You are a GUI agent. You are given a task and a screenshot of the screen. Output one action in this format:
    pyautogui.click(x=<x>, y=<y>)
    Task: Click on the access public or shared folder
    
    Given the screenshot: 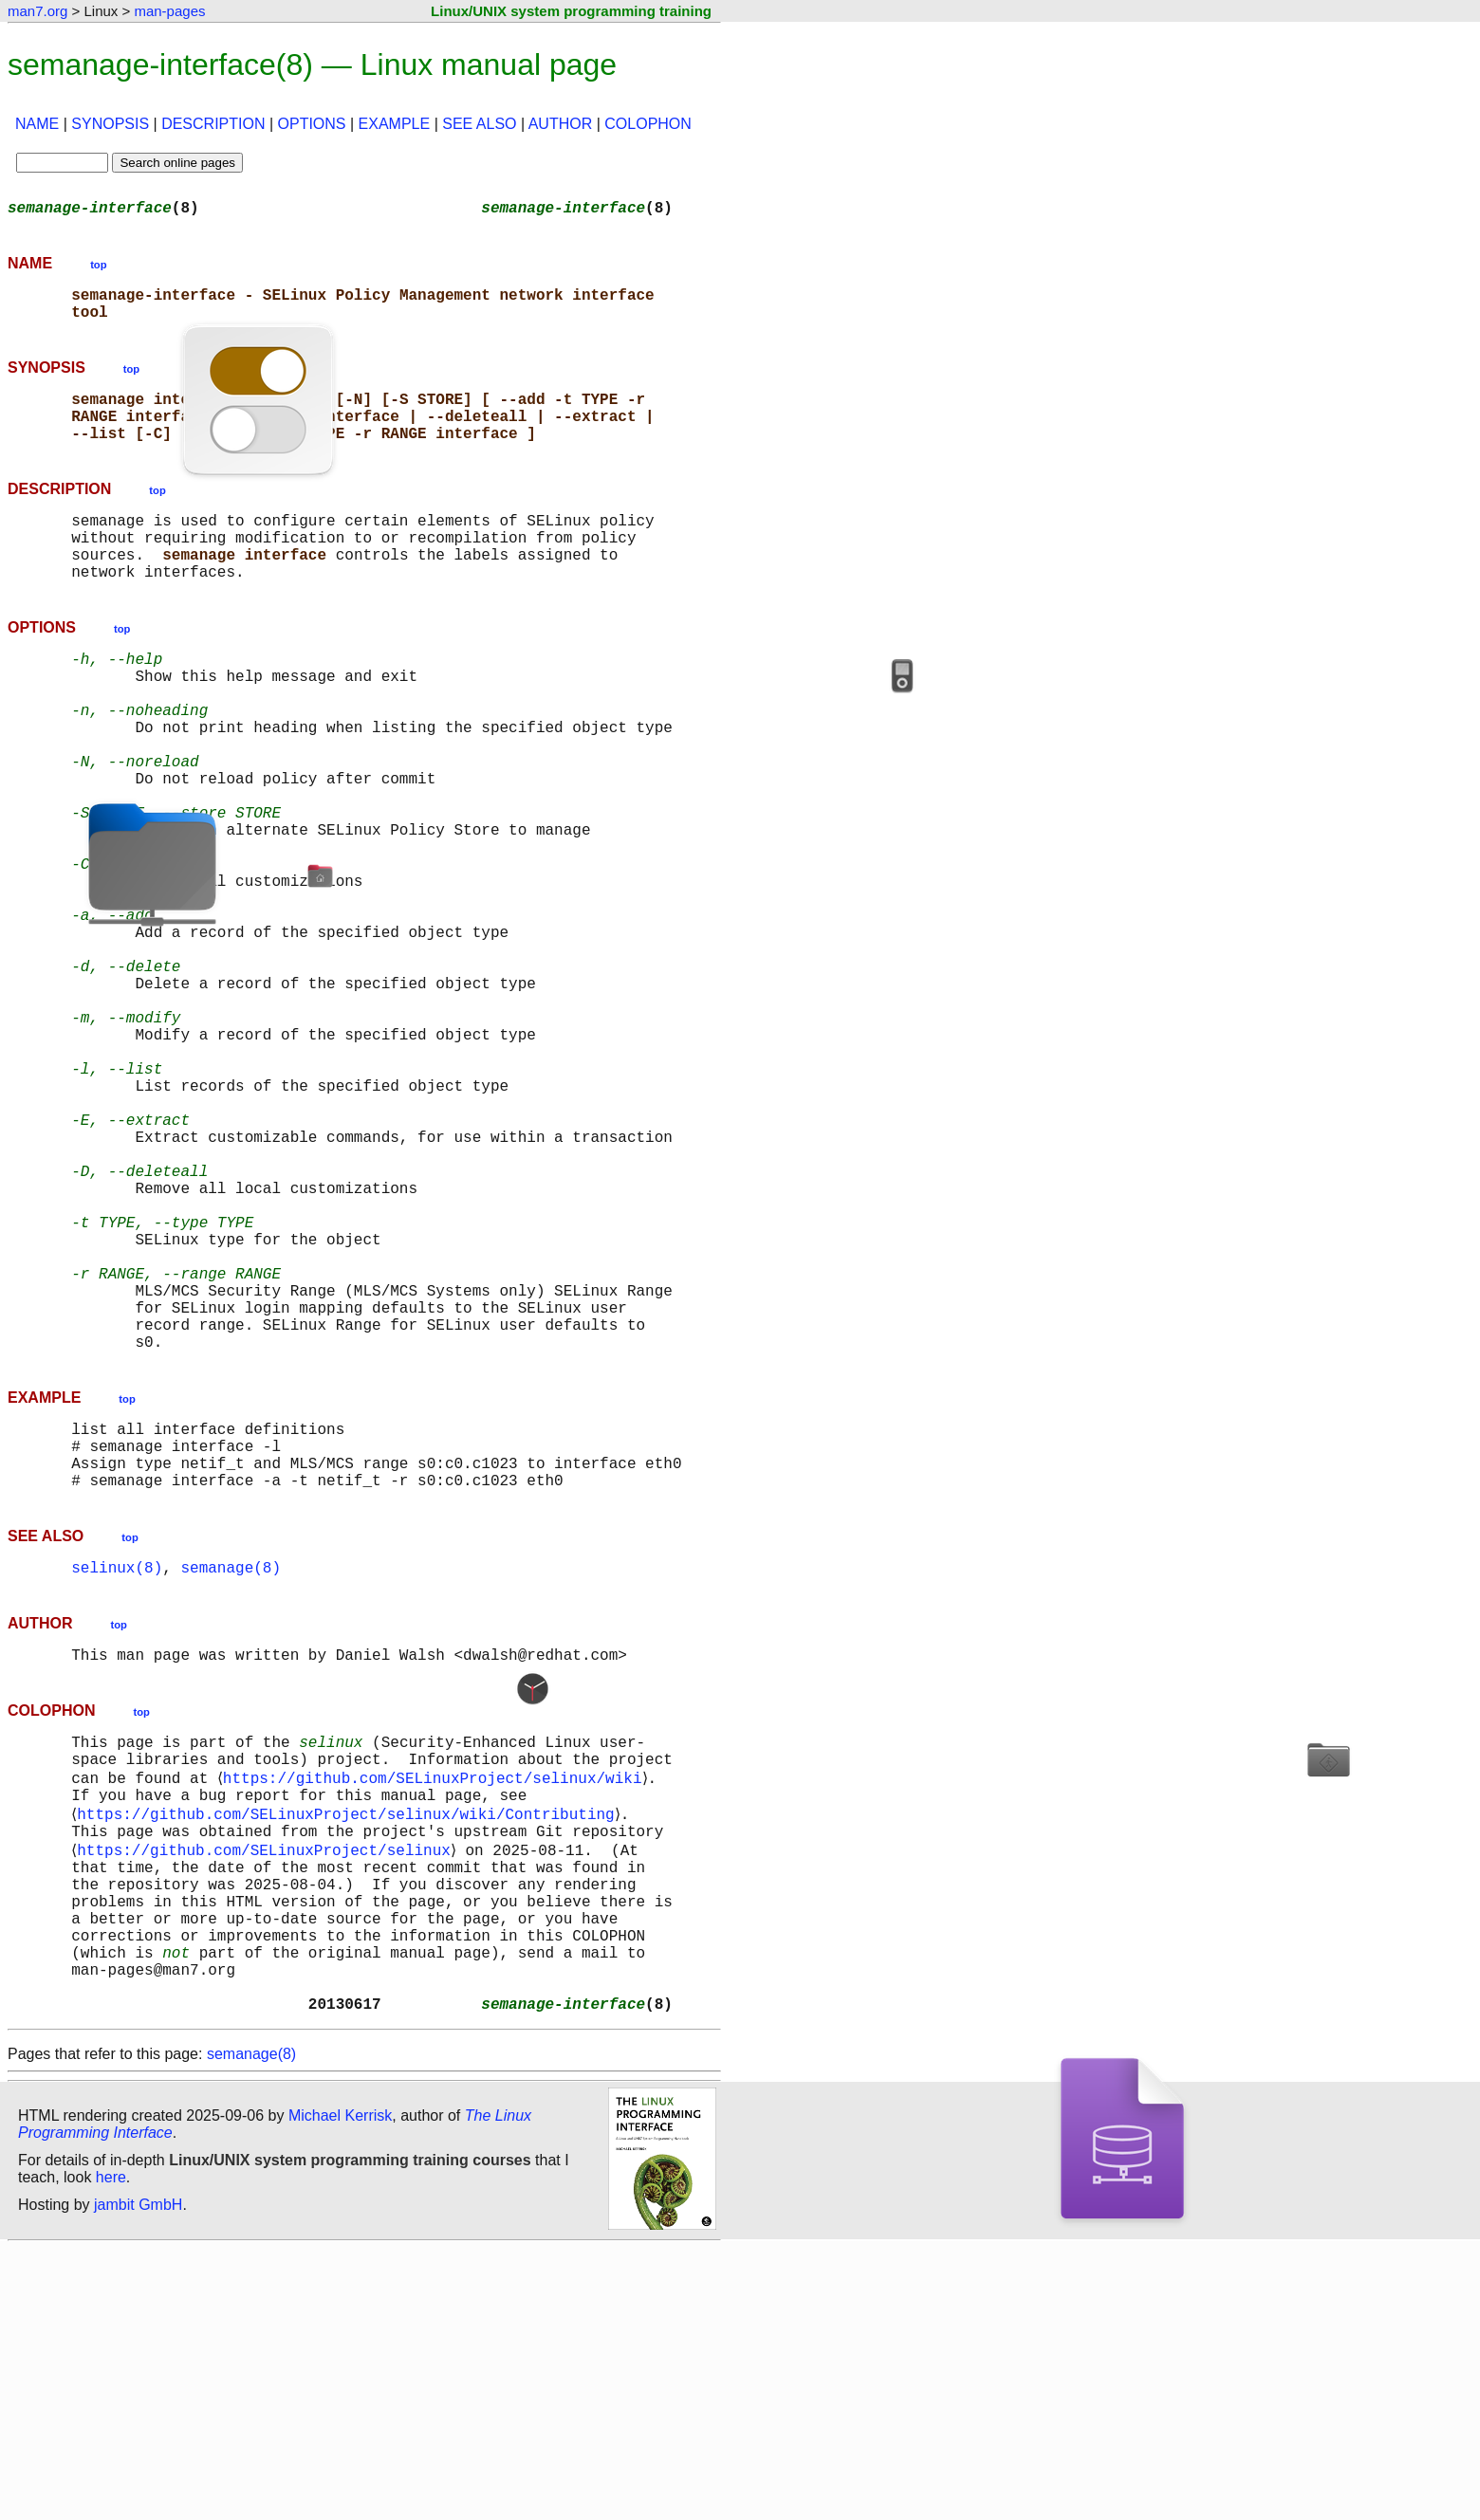 What is the action you would take?
    pyautogui.click(x=1328, y=1759)
    